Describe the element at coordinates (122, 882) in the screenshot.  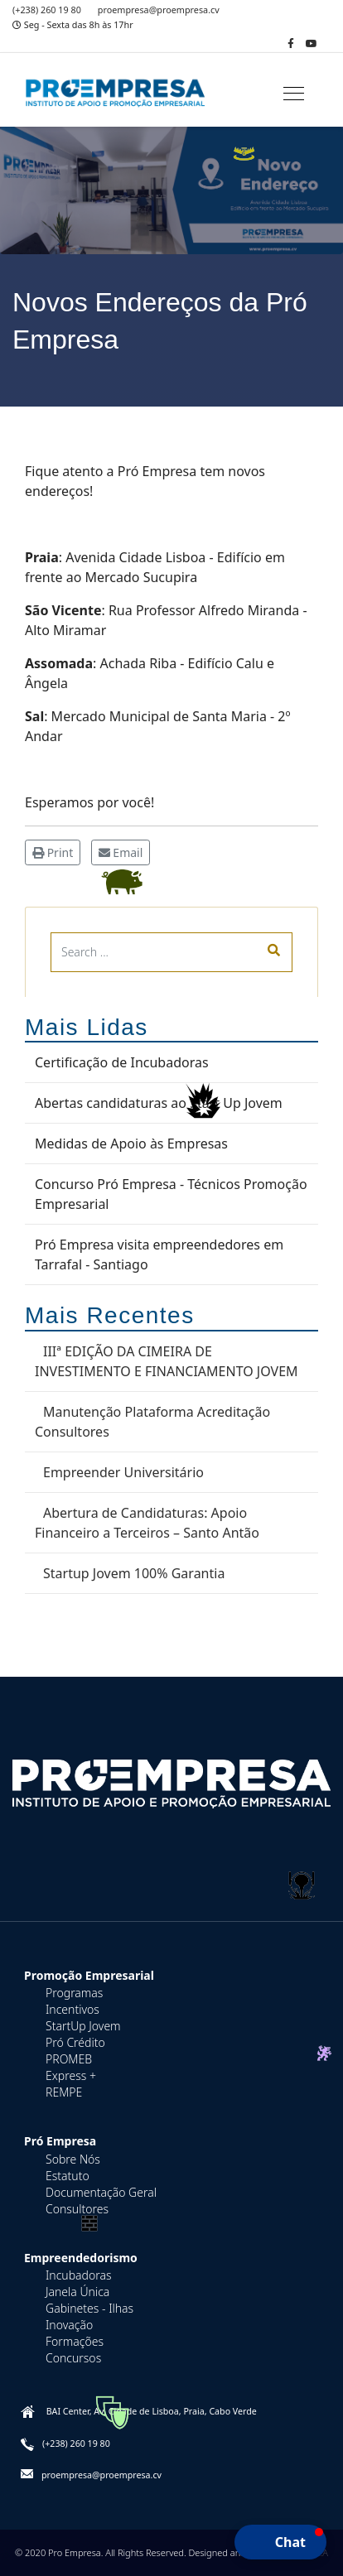
I see `view farm animals or livestock` at that location.